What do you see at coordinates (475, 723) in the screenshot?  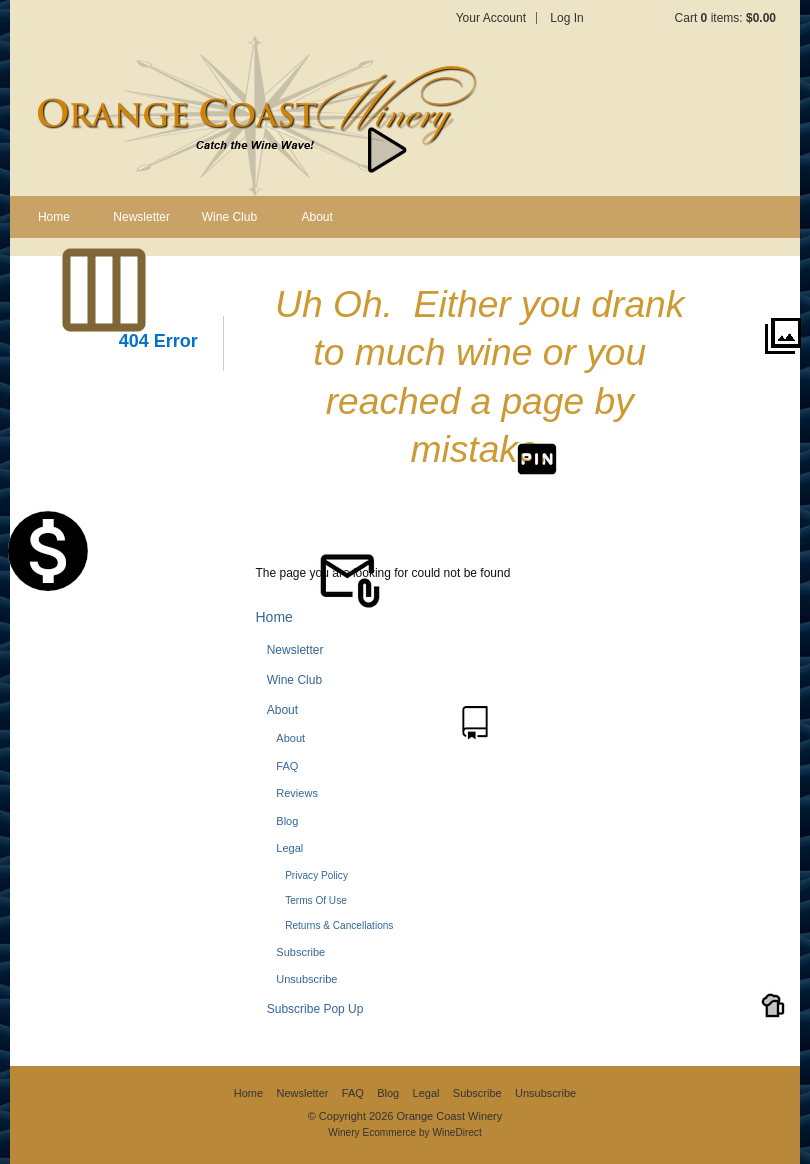 I see `access a code repository` at bounding box center [475, 723].